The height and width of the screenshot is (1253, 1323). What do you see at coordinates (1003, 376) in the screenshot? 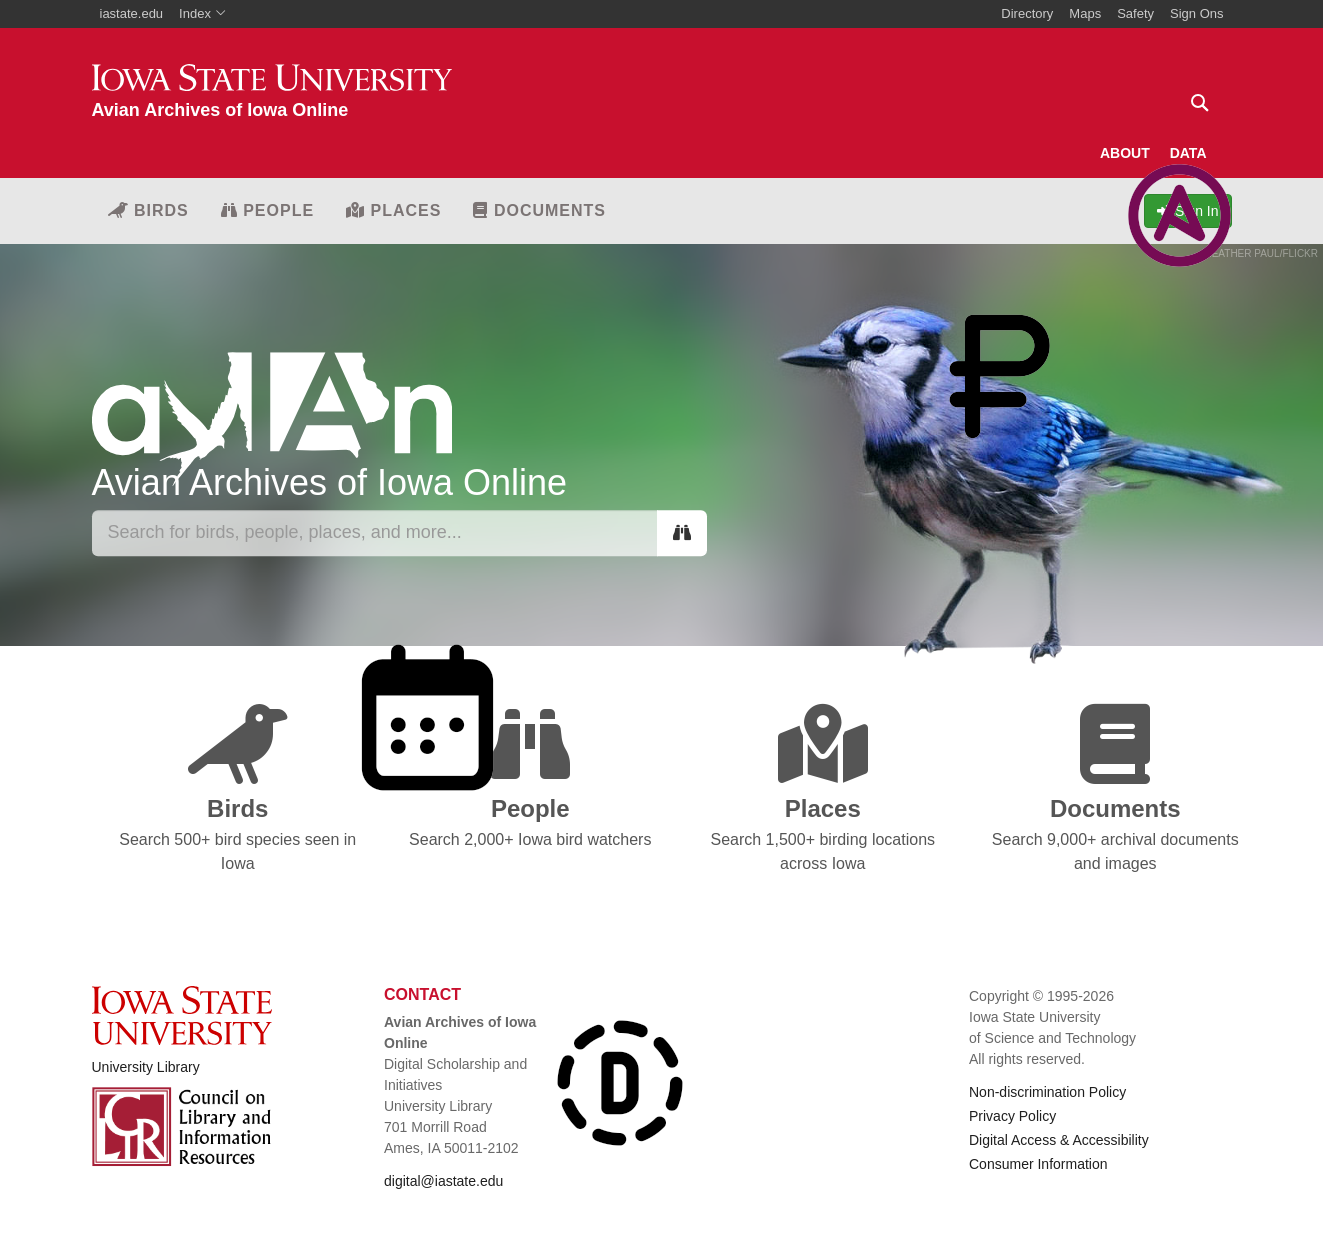
I see `indicates Russian ruble currency` at bounding box center [1003, 376].